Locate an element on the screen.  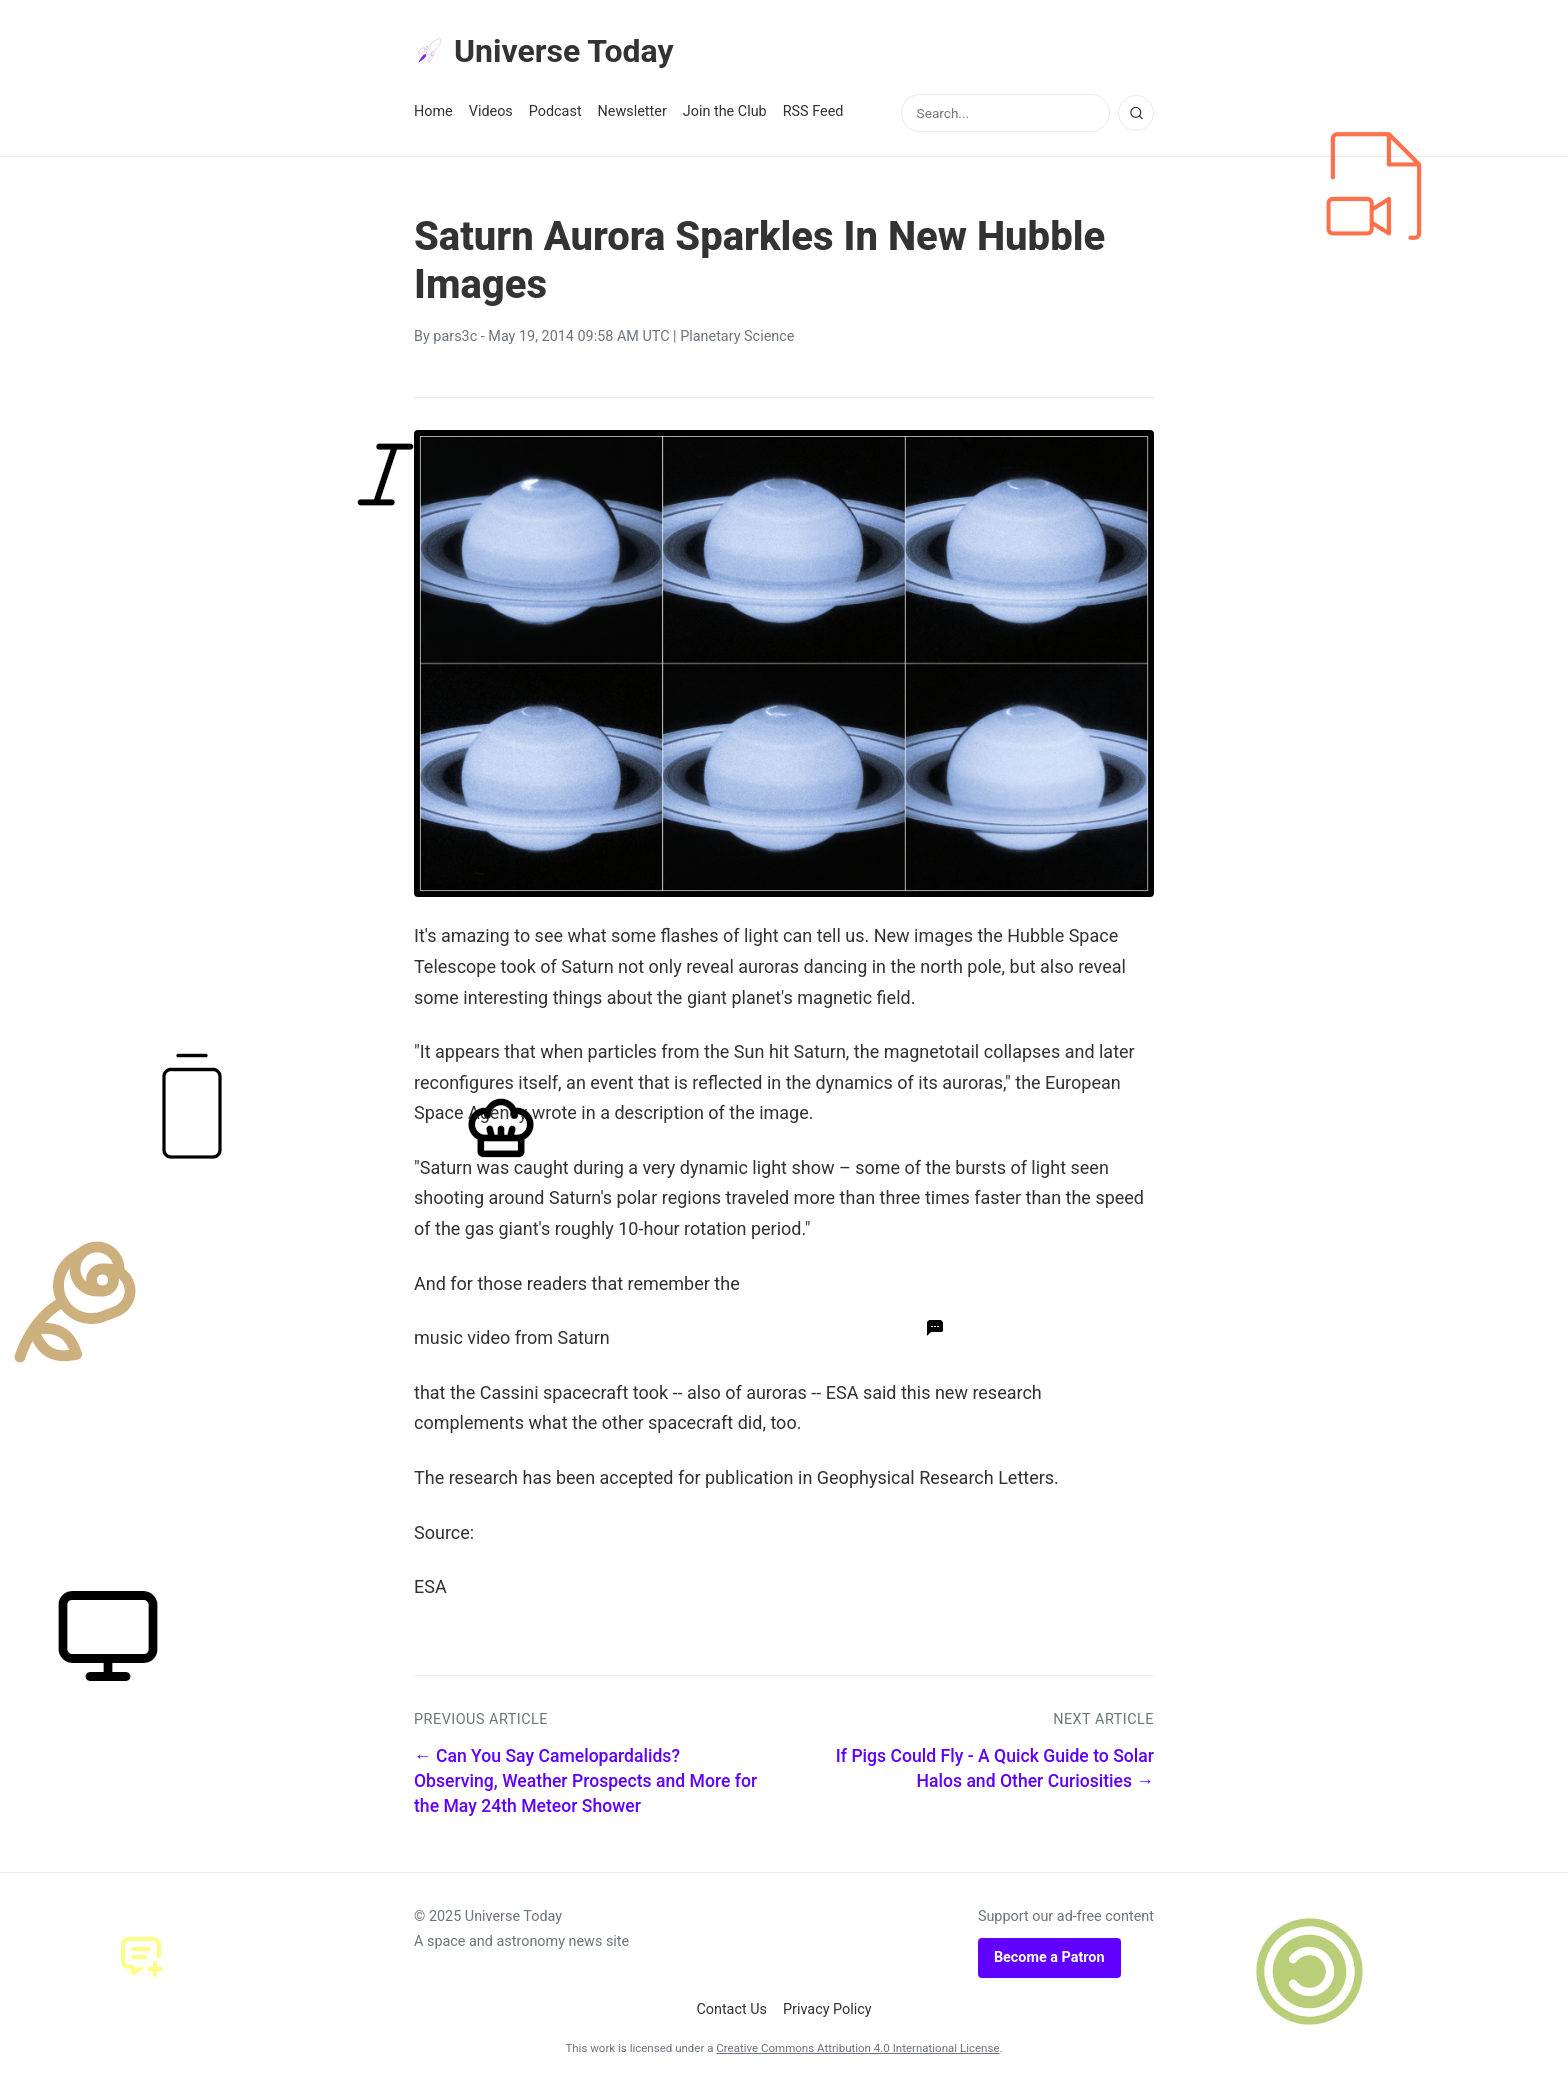
access cooking or recipe features is located at coordinates (501, 1129).